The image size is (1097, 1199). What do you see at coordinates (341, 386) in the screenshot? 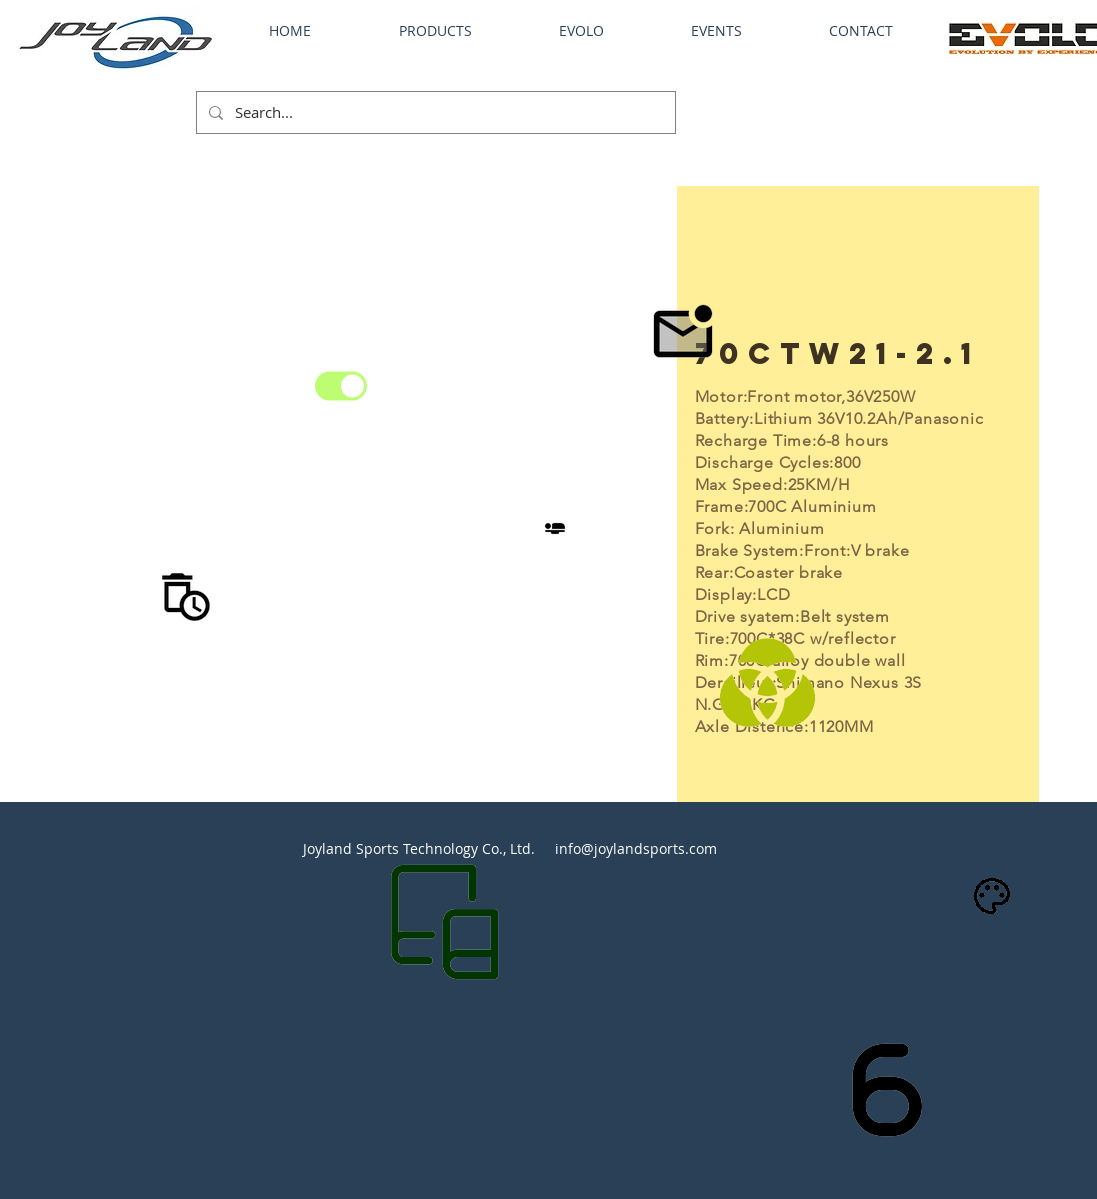
I see `toggle a setting on or off` at bounding box center [341, 386].